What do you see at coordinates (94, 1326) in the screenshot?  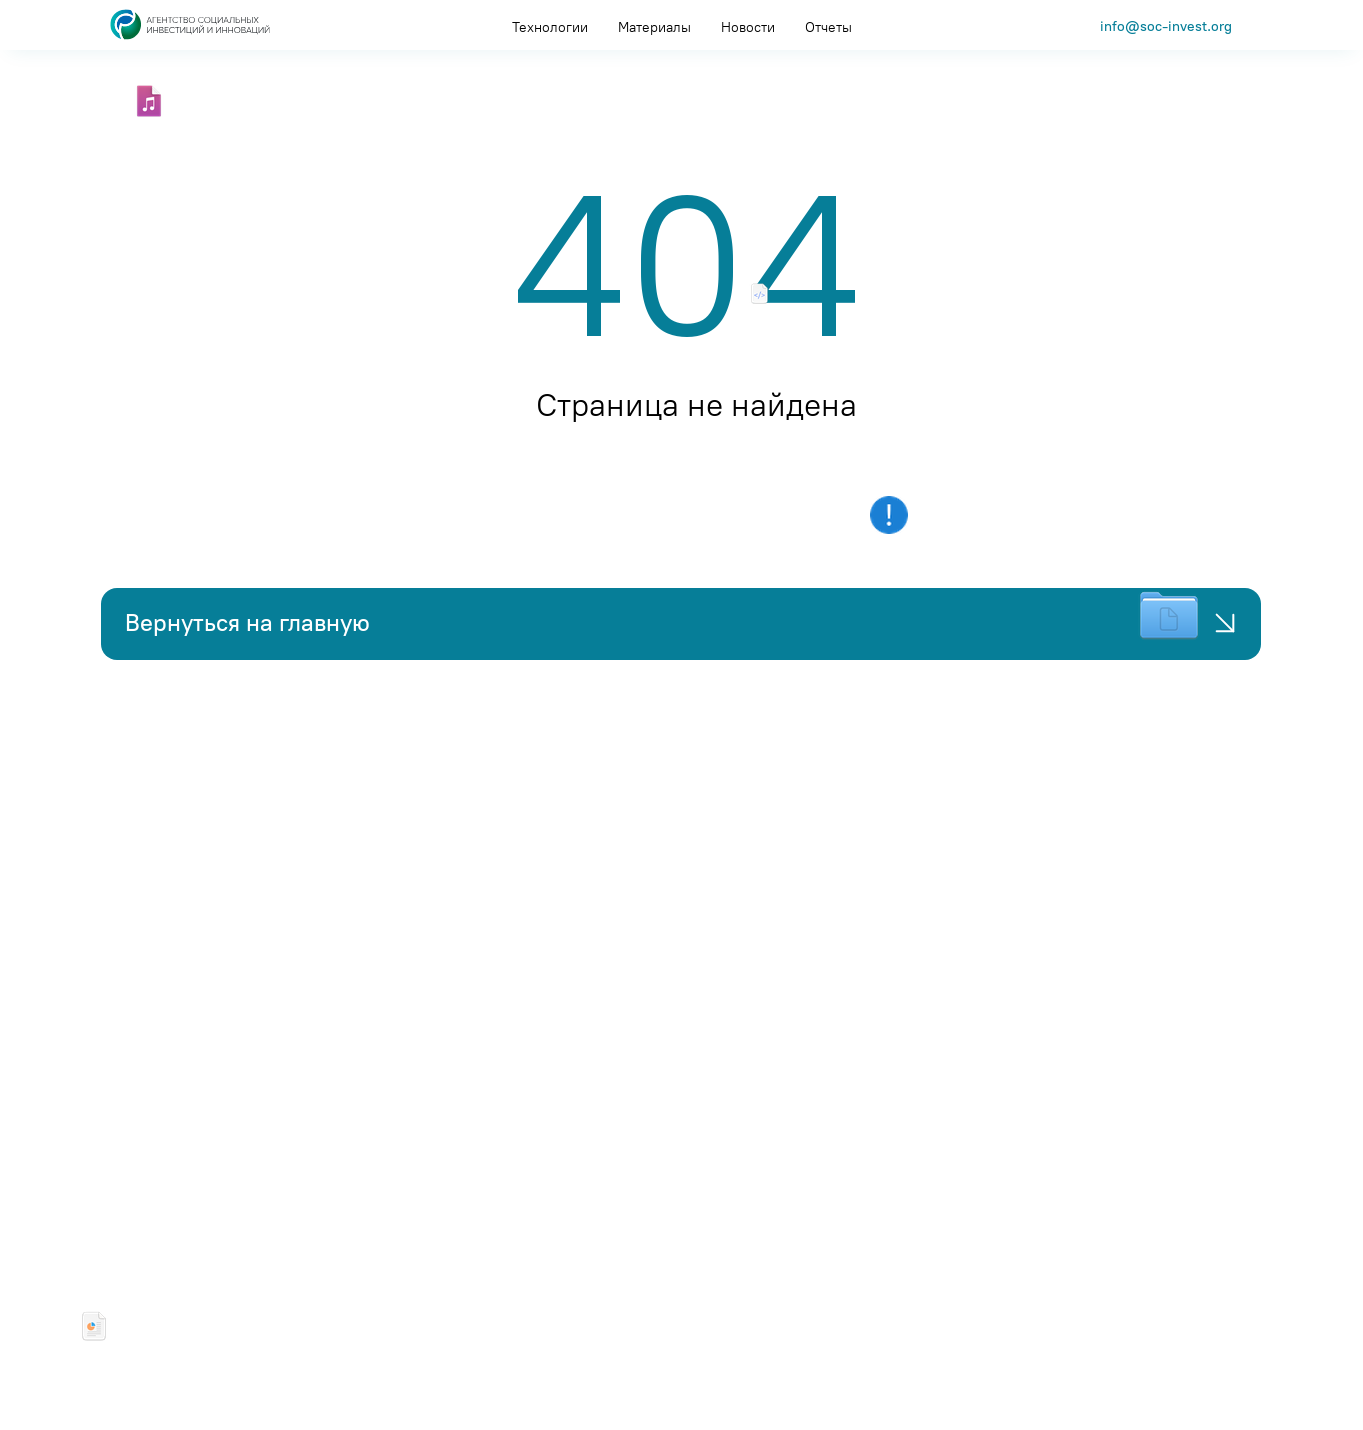 I see `open a presentation file` at bounding box center [94, 1326].